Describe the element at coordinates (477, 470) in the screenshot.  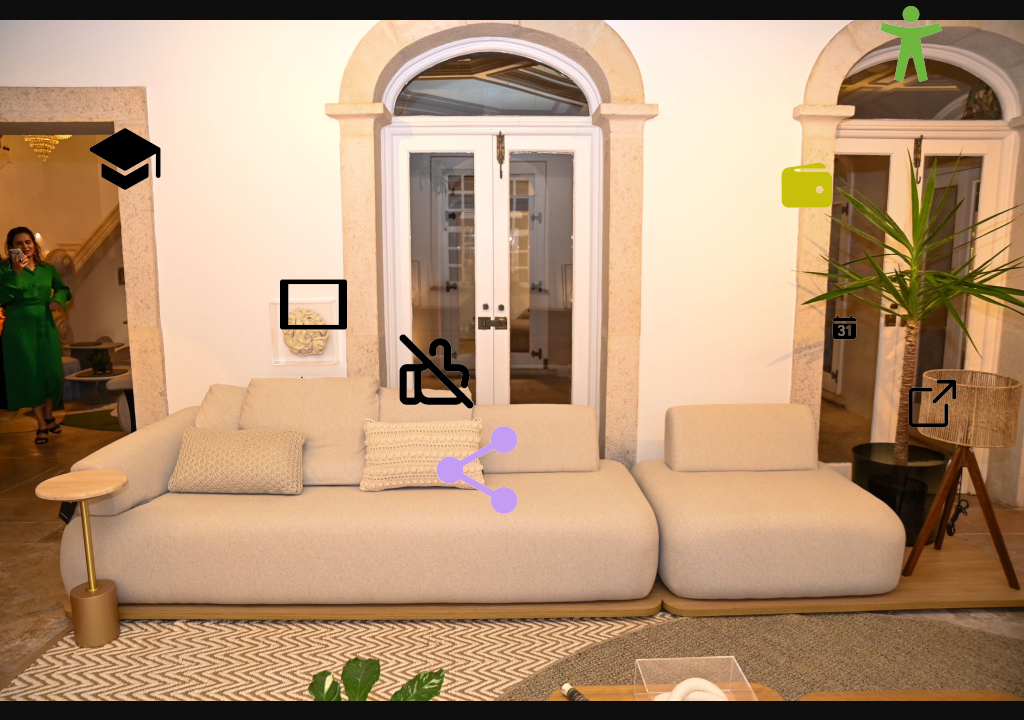
I see `share content to social media` at that location.